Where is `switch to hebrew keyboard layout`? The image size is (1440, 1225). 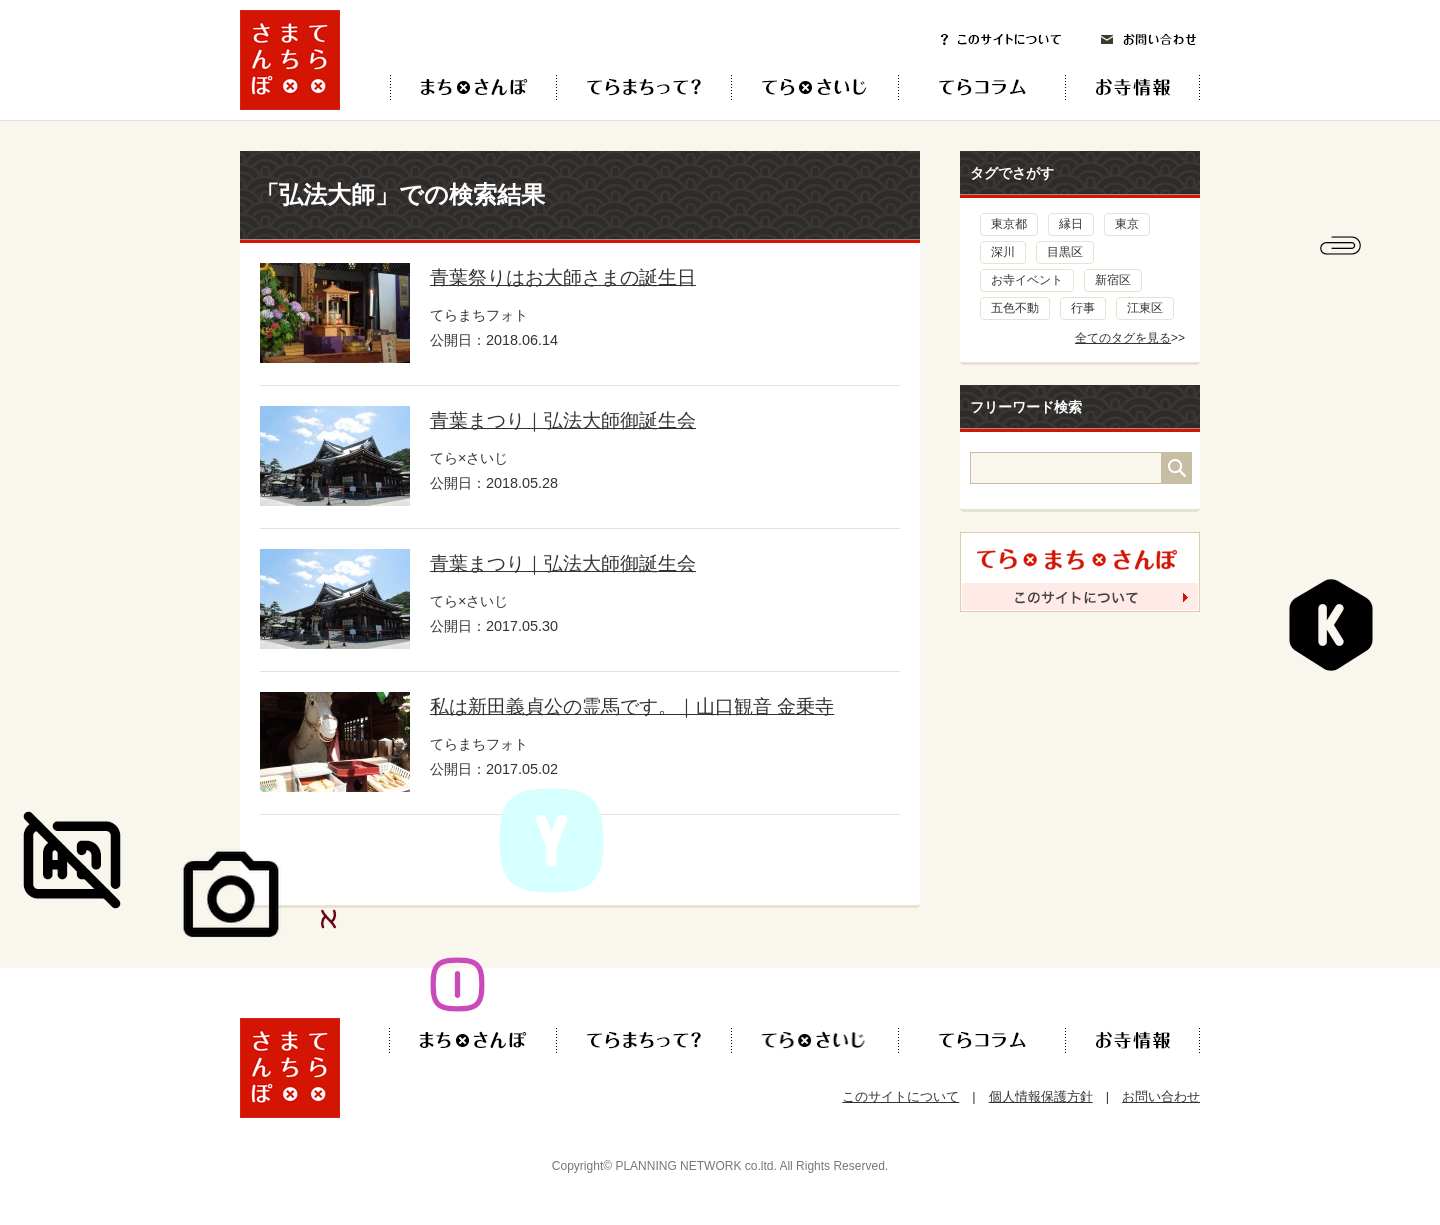 switch to hebrew keyboard layout is located at coordinates (329, 919).